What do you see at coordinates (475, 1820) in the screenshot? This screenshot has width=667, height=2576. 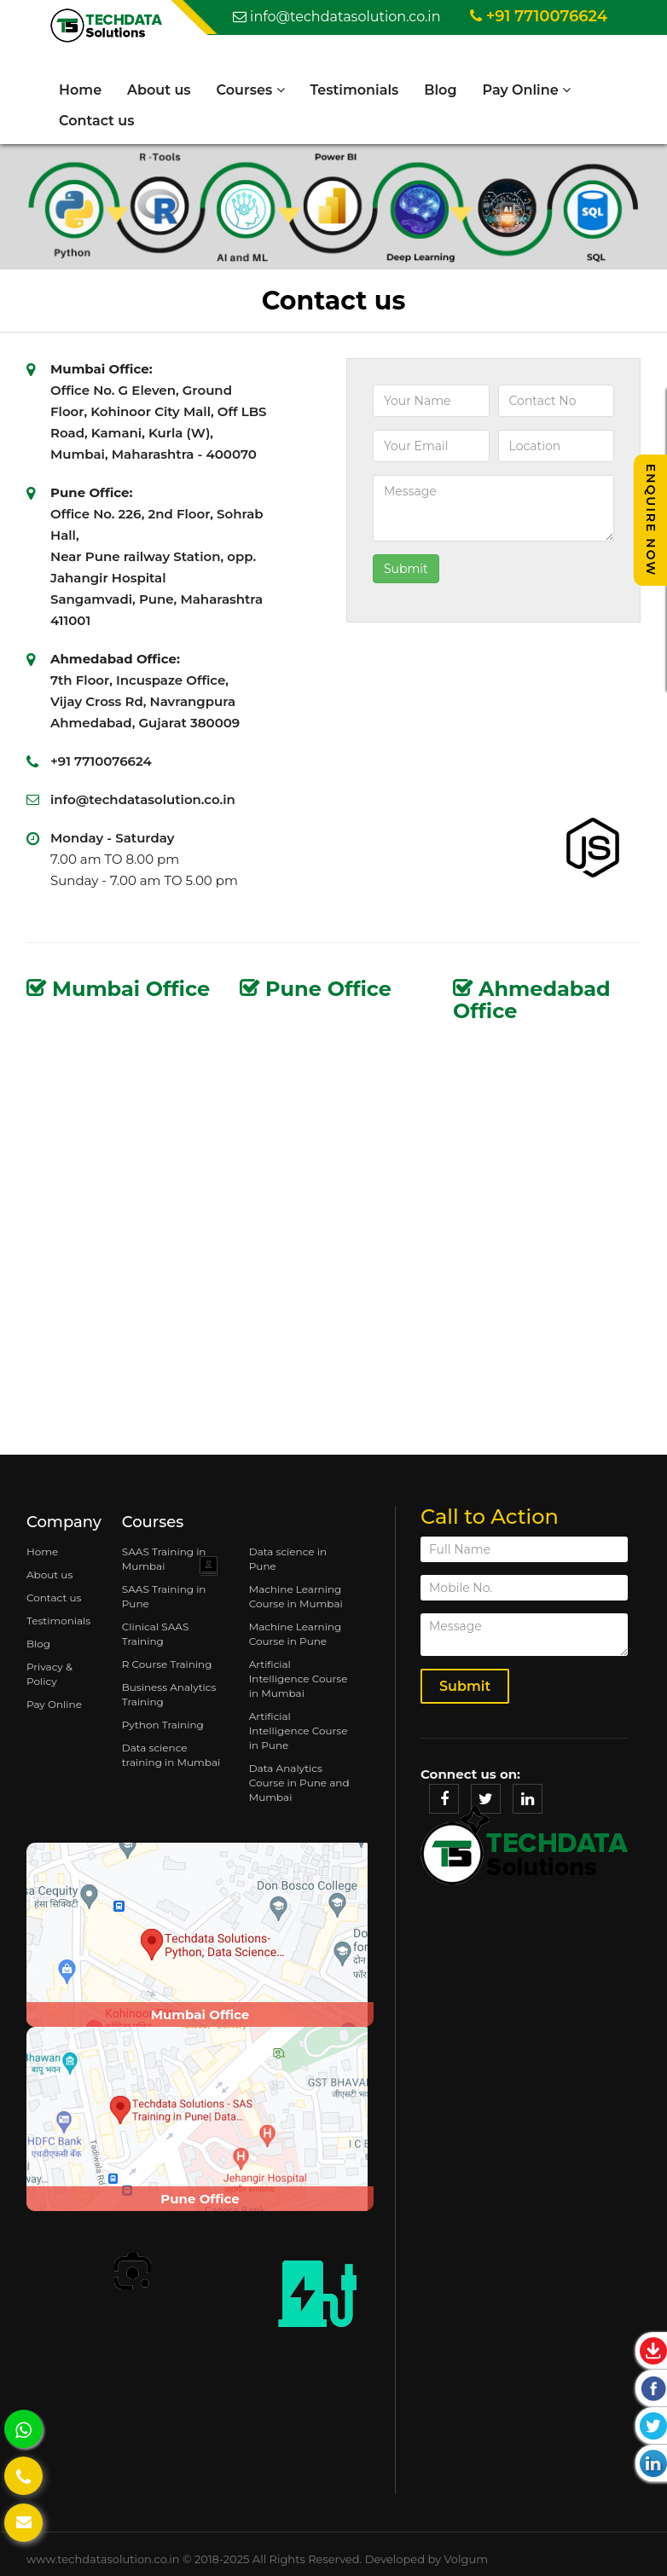 I see `codemagic CI/CD platform logo` at bounding box center [475, 1820].